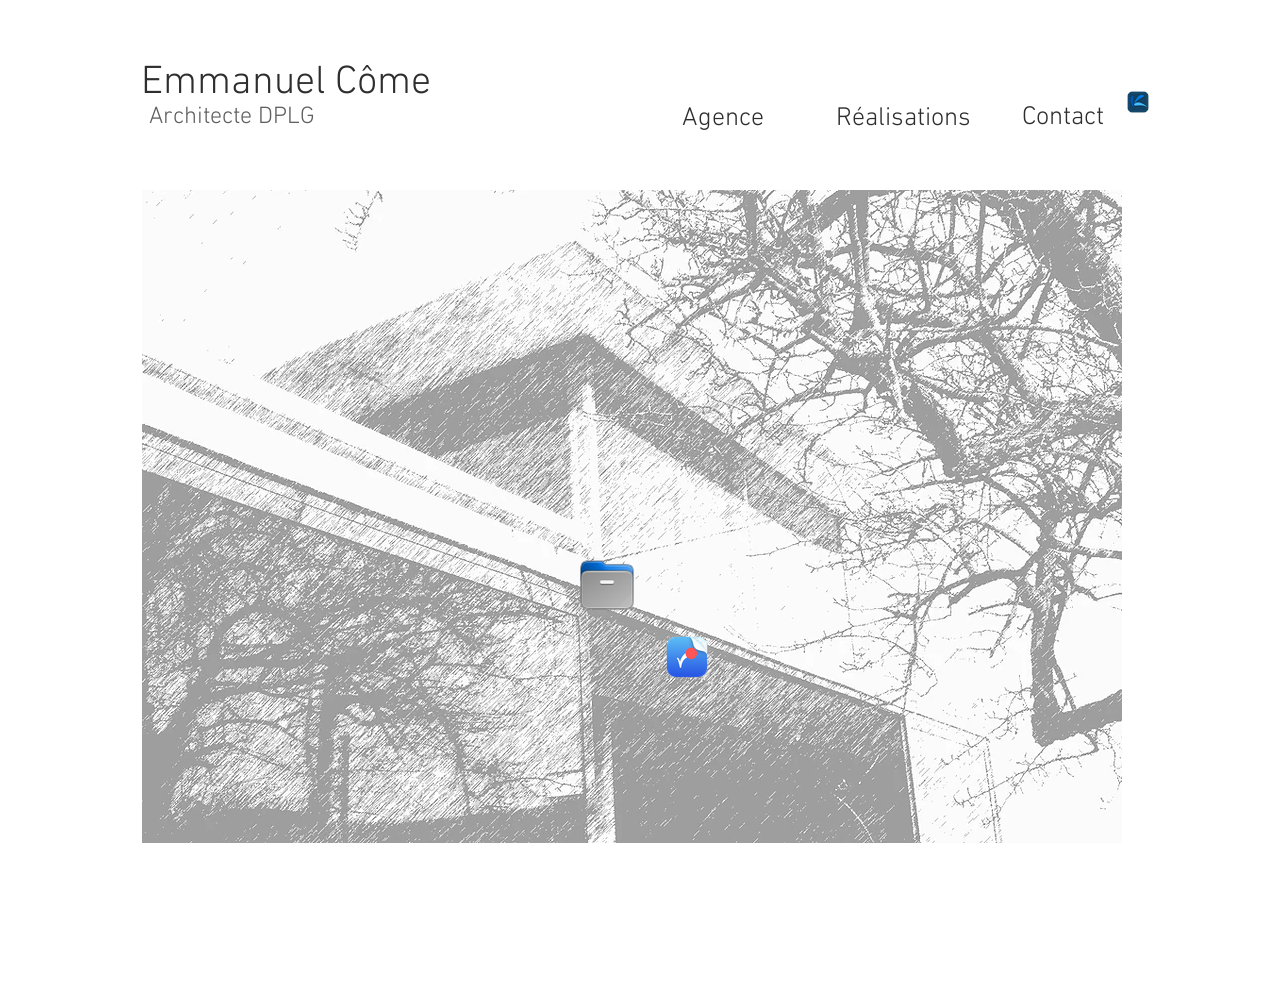 This screenshot has width=1264, height=983. Describe the element at coordinates (607, 585) in the screenshot. I see `open the nautilus file manager` at that location.